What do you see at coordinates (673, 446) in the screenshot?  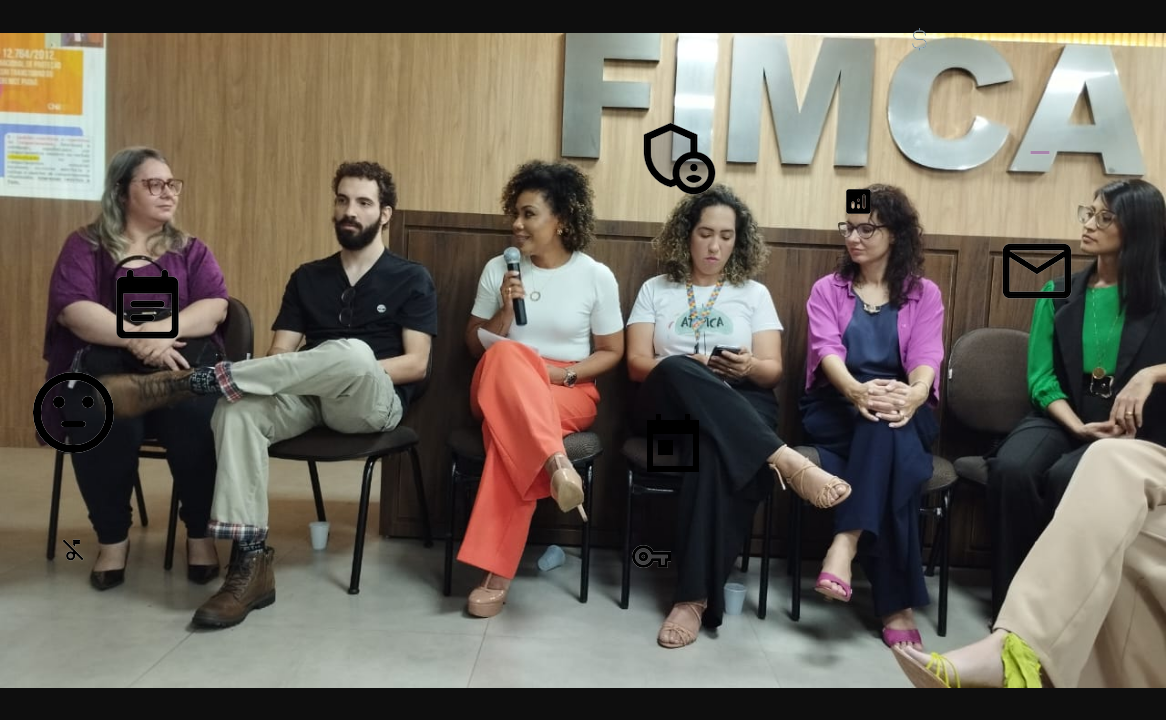 I see `view today's date or events` at bounding box center [673, 446].